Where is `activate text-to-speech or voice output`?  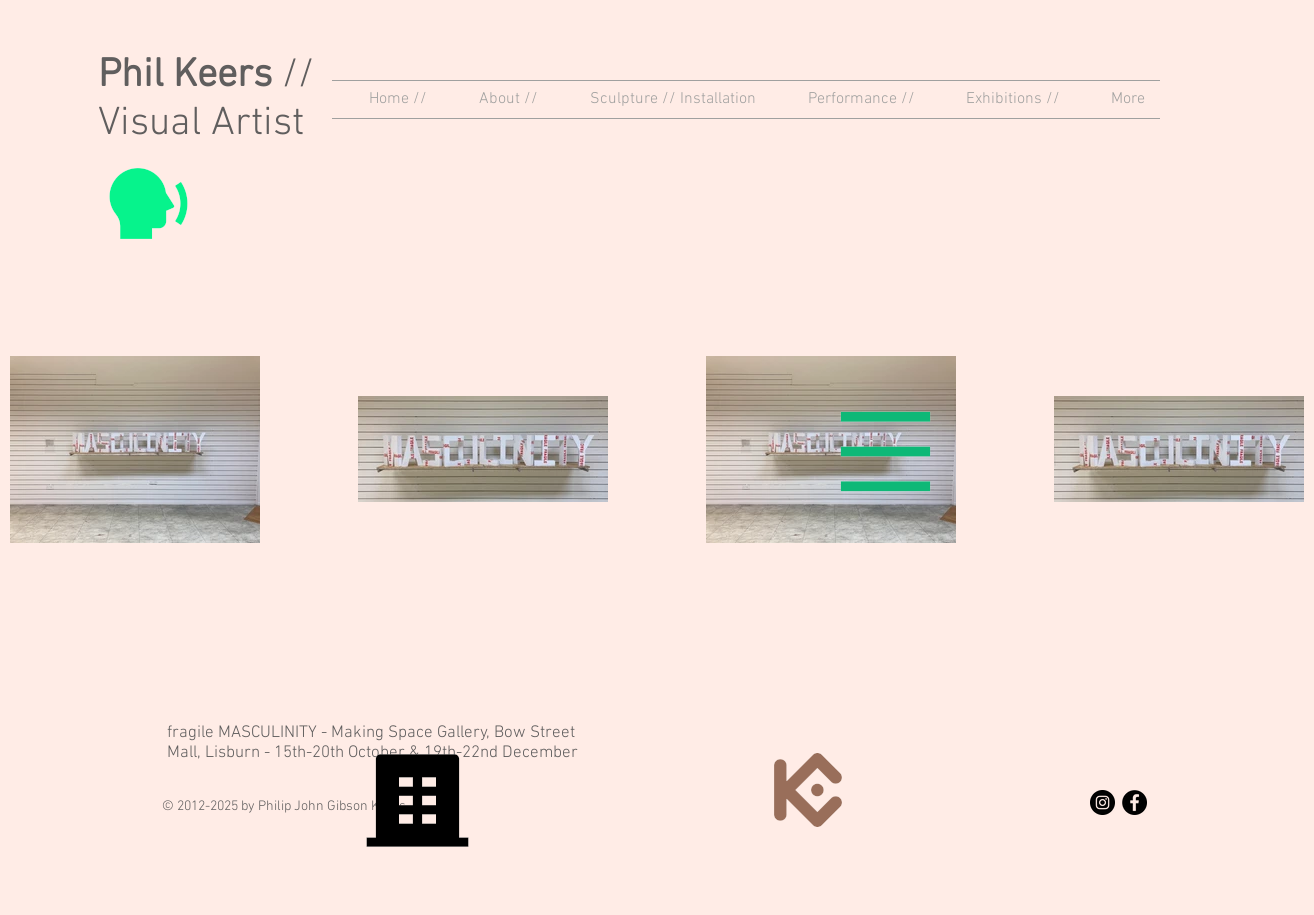
activate text-to-speech or voice output is located at coordinates (148, 203).